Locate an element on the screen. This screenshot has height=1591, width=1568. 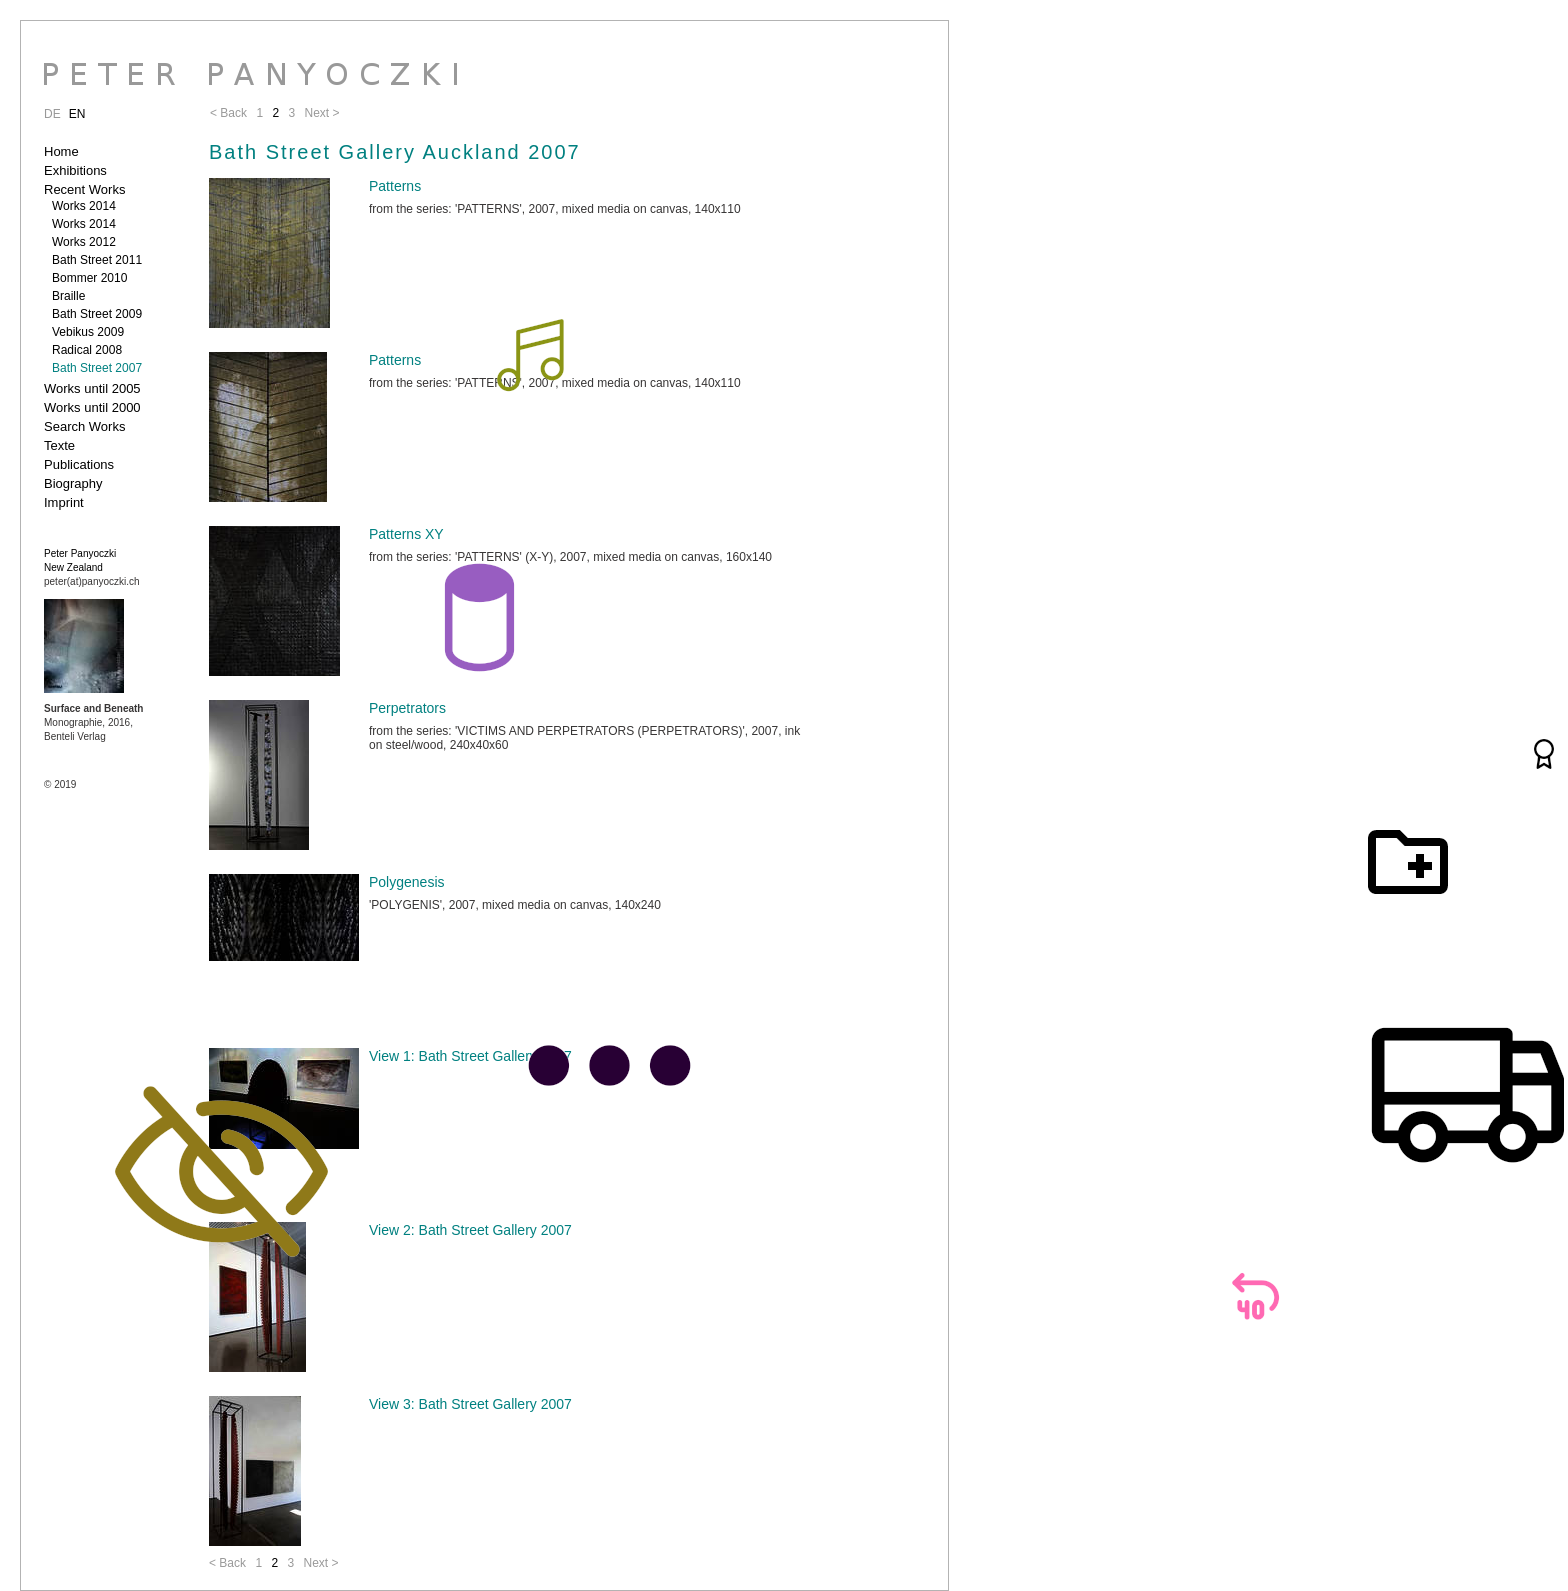
track your delivery status is located at coordinates (1461, 1085).